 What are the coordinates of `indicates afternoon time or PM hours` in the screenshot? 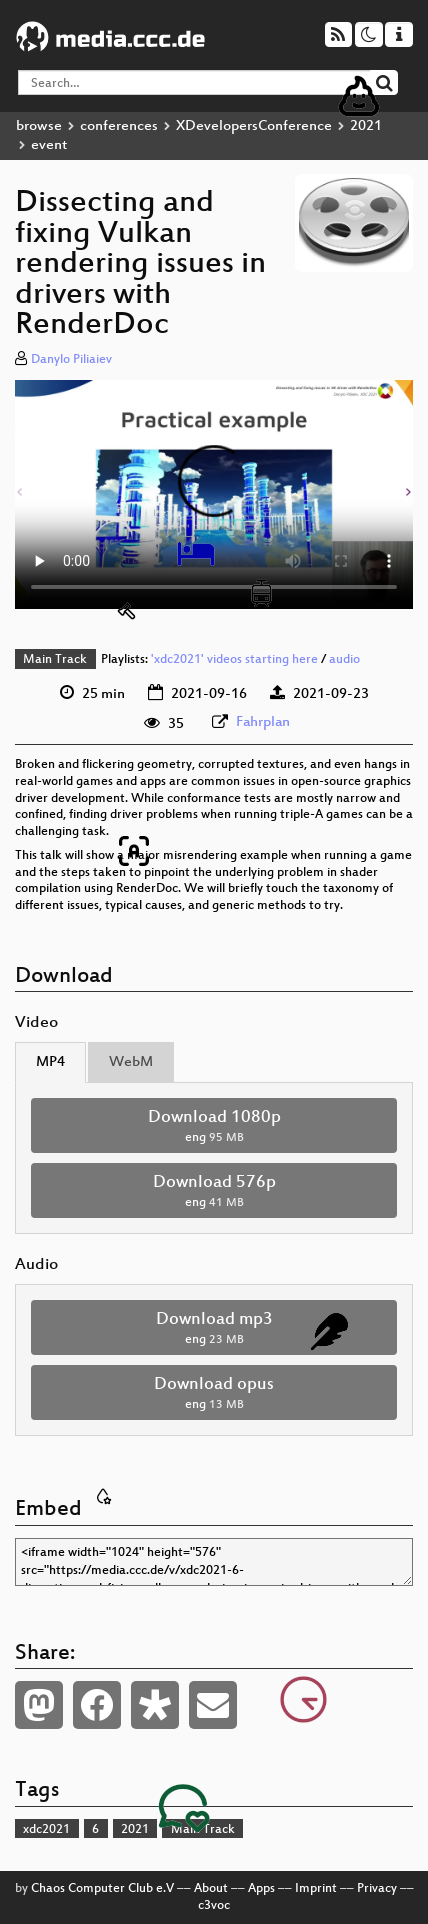 It's located at (303, 1699).